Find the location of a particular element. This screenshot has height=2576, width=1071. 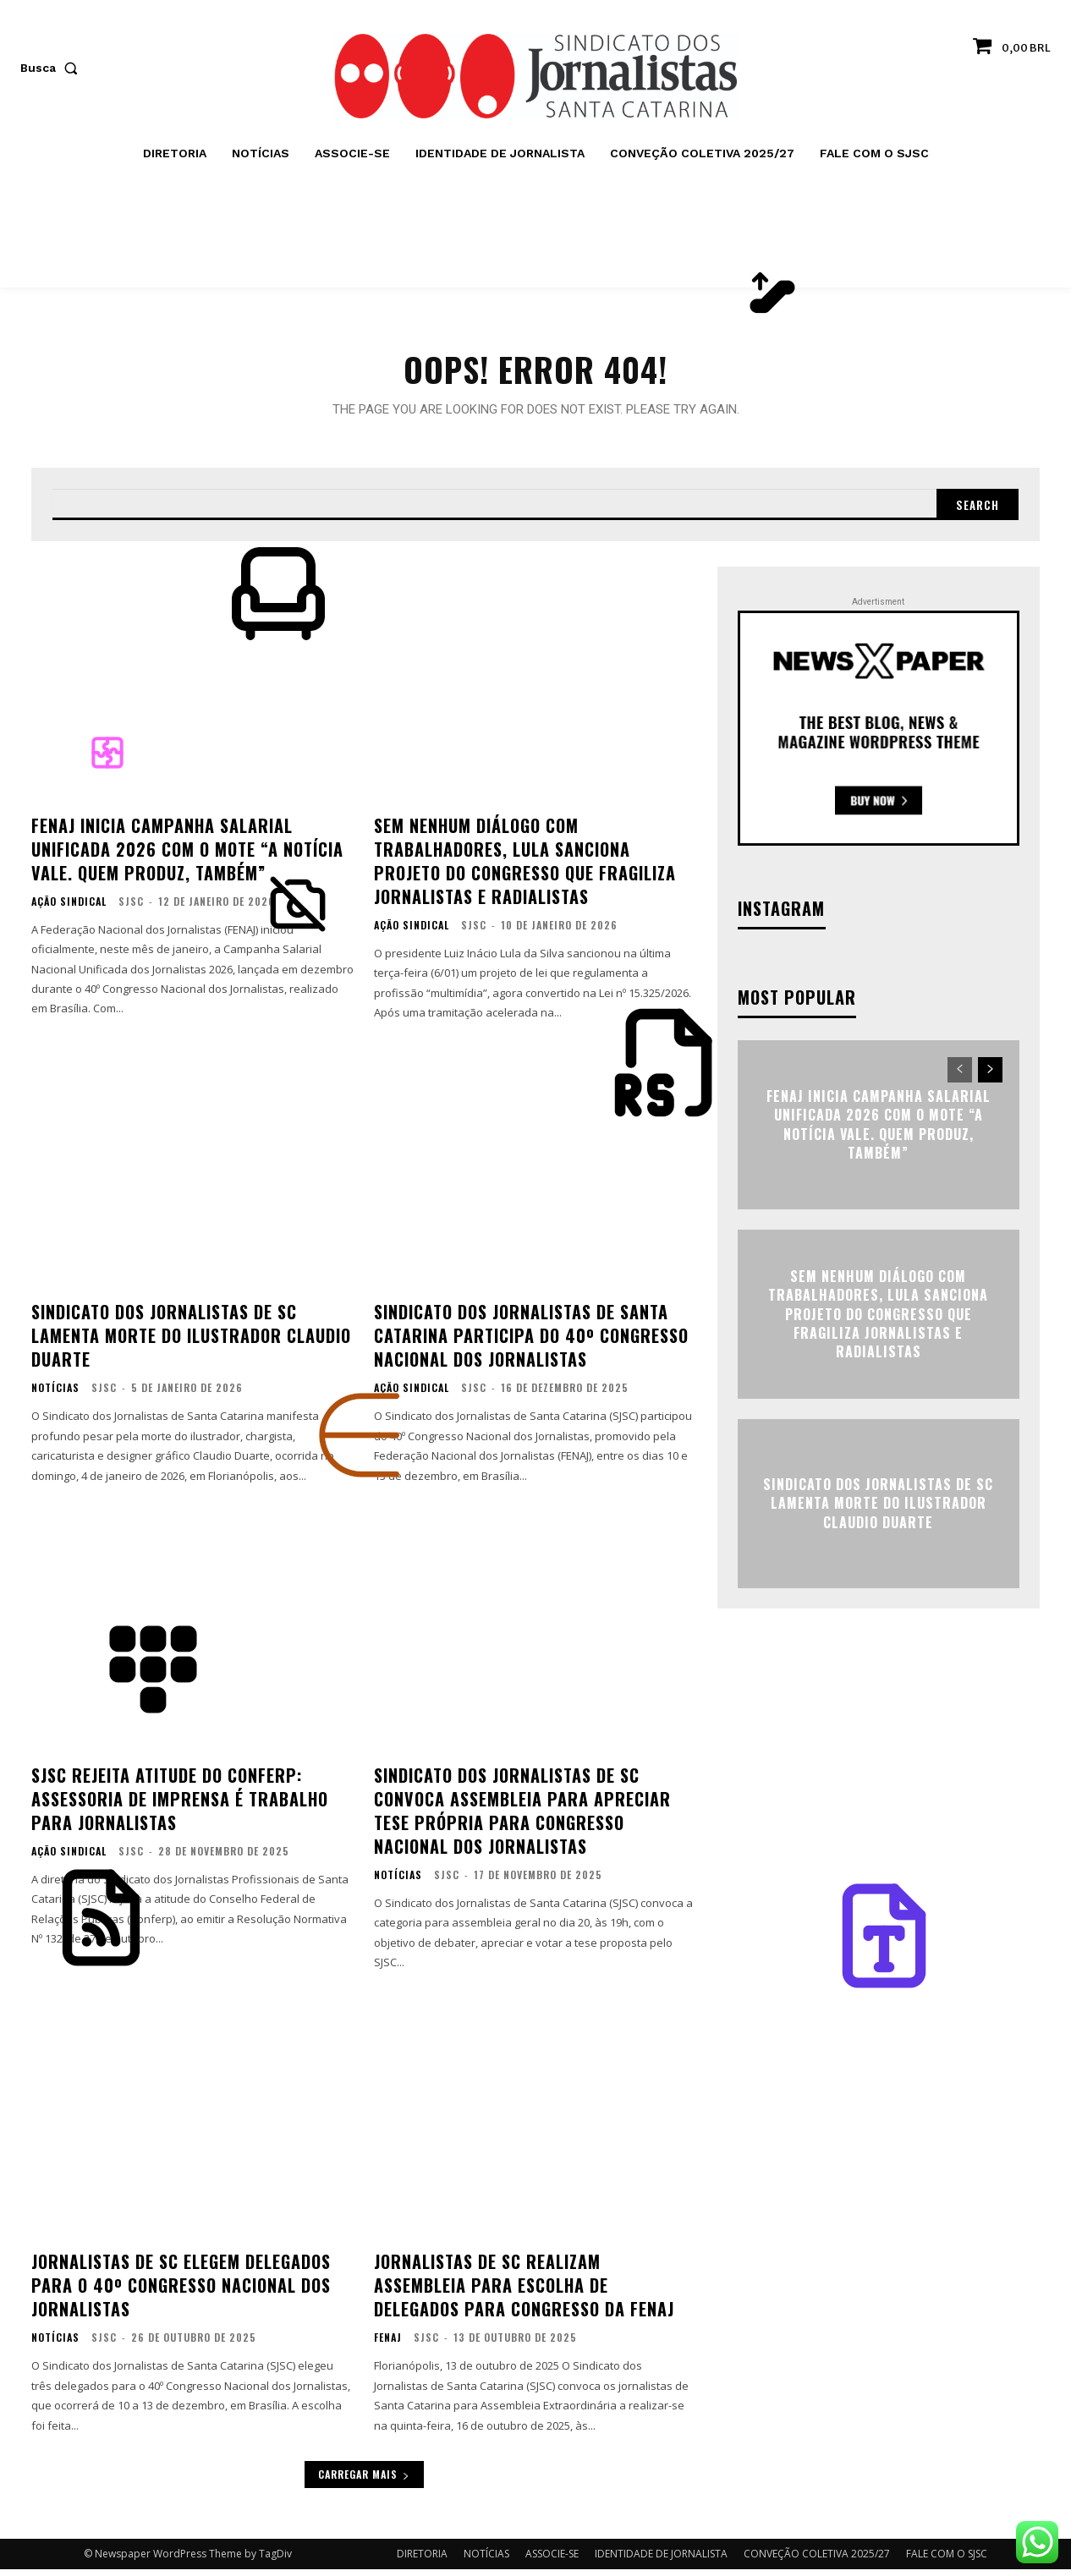

access extensions or plugins is located at coordinates (107, 753).